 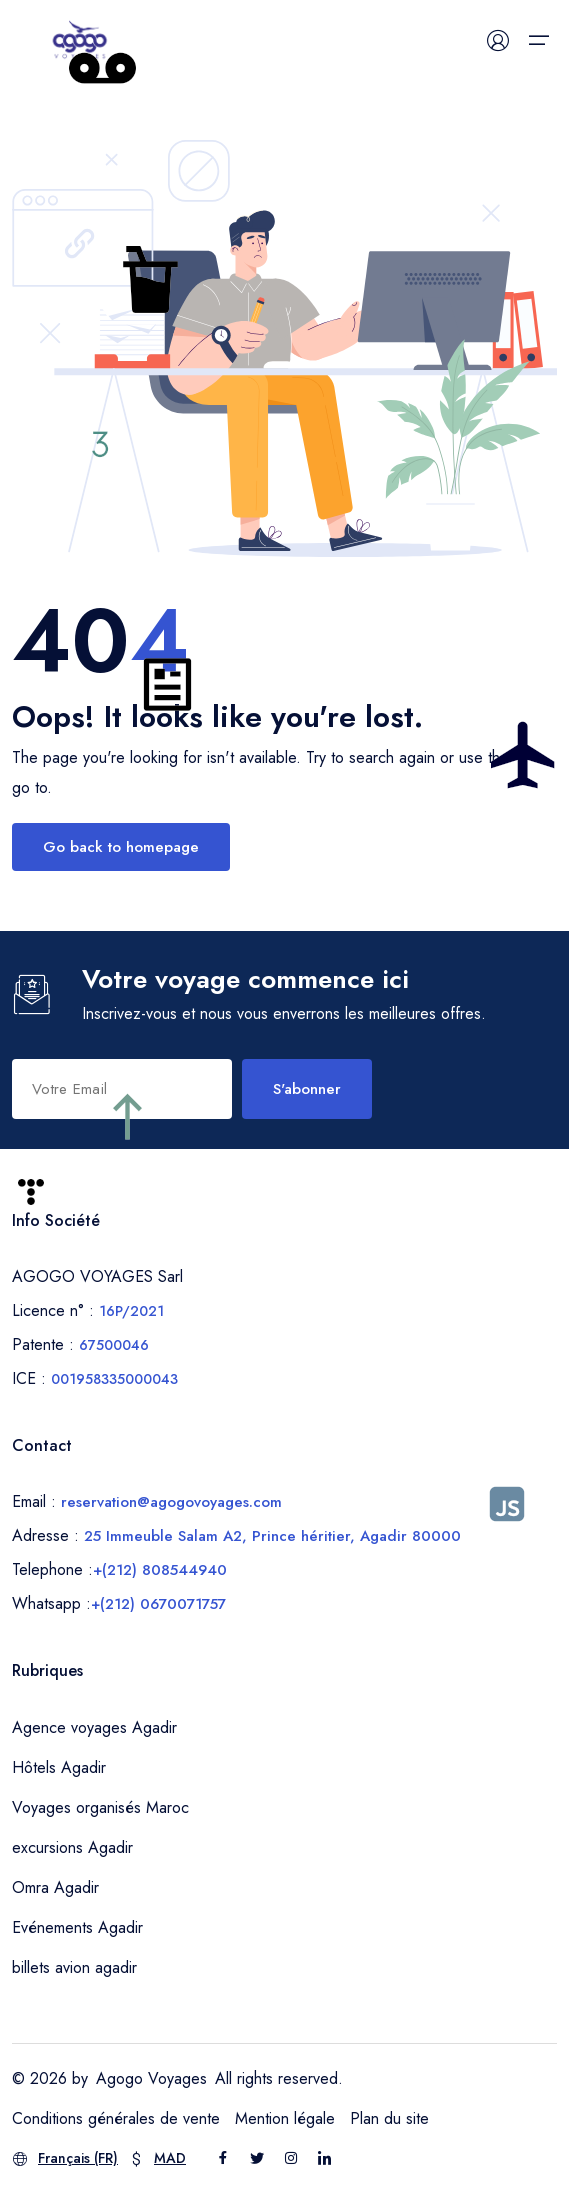 What do you see at coordinates (102, 69) in the screenshot?
I see `access voicemail messages` at bounding box center [102, 69].